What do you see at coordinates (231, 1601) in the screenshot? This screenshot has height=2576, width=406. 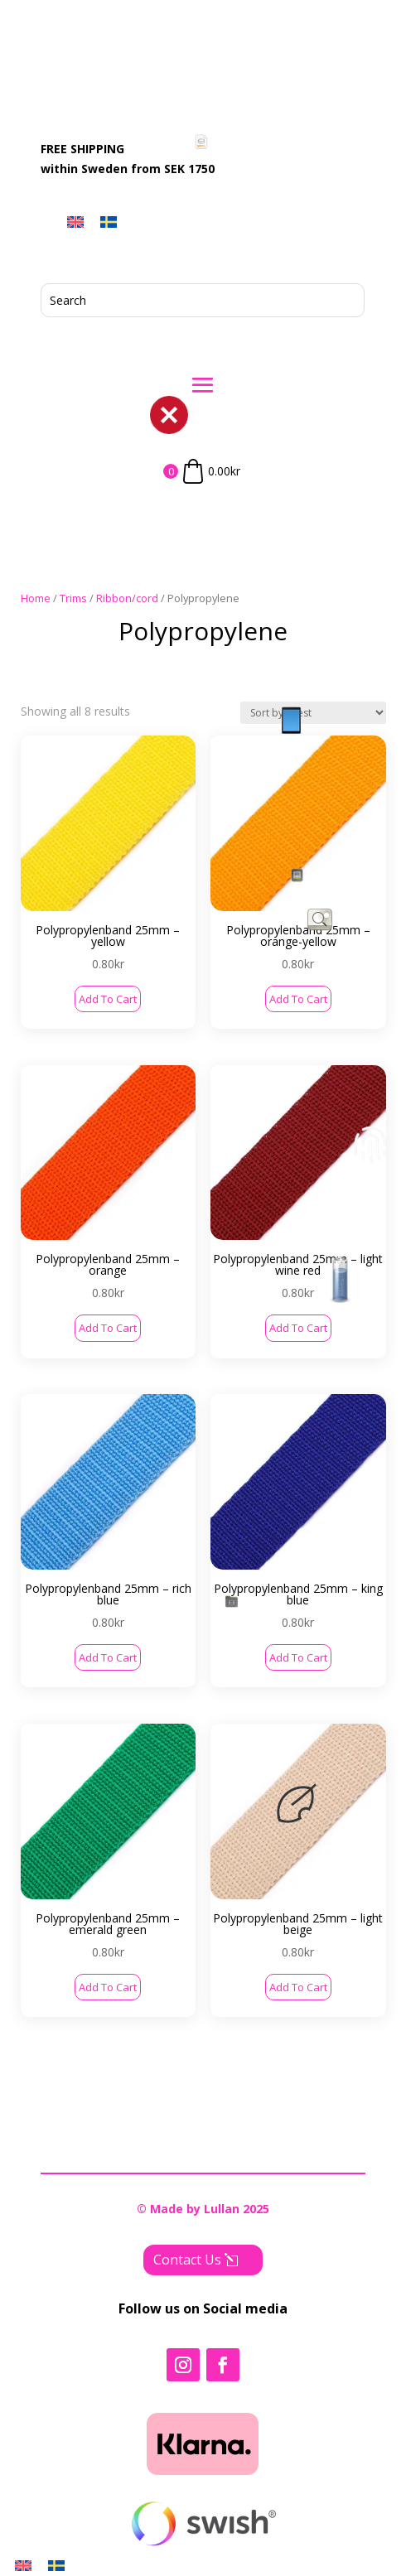 I see `open your videos folder` at bounding box center [231, 1601].